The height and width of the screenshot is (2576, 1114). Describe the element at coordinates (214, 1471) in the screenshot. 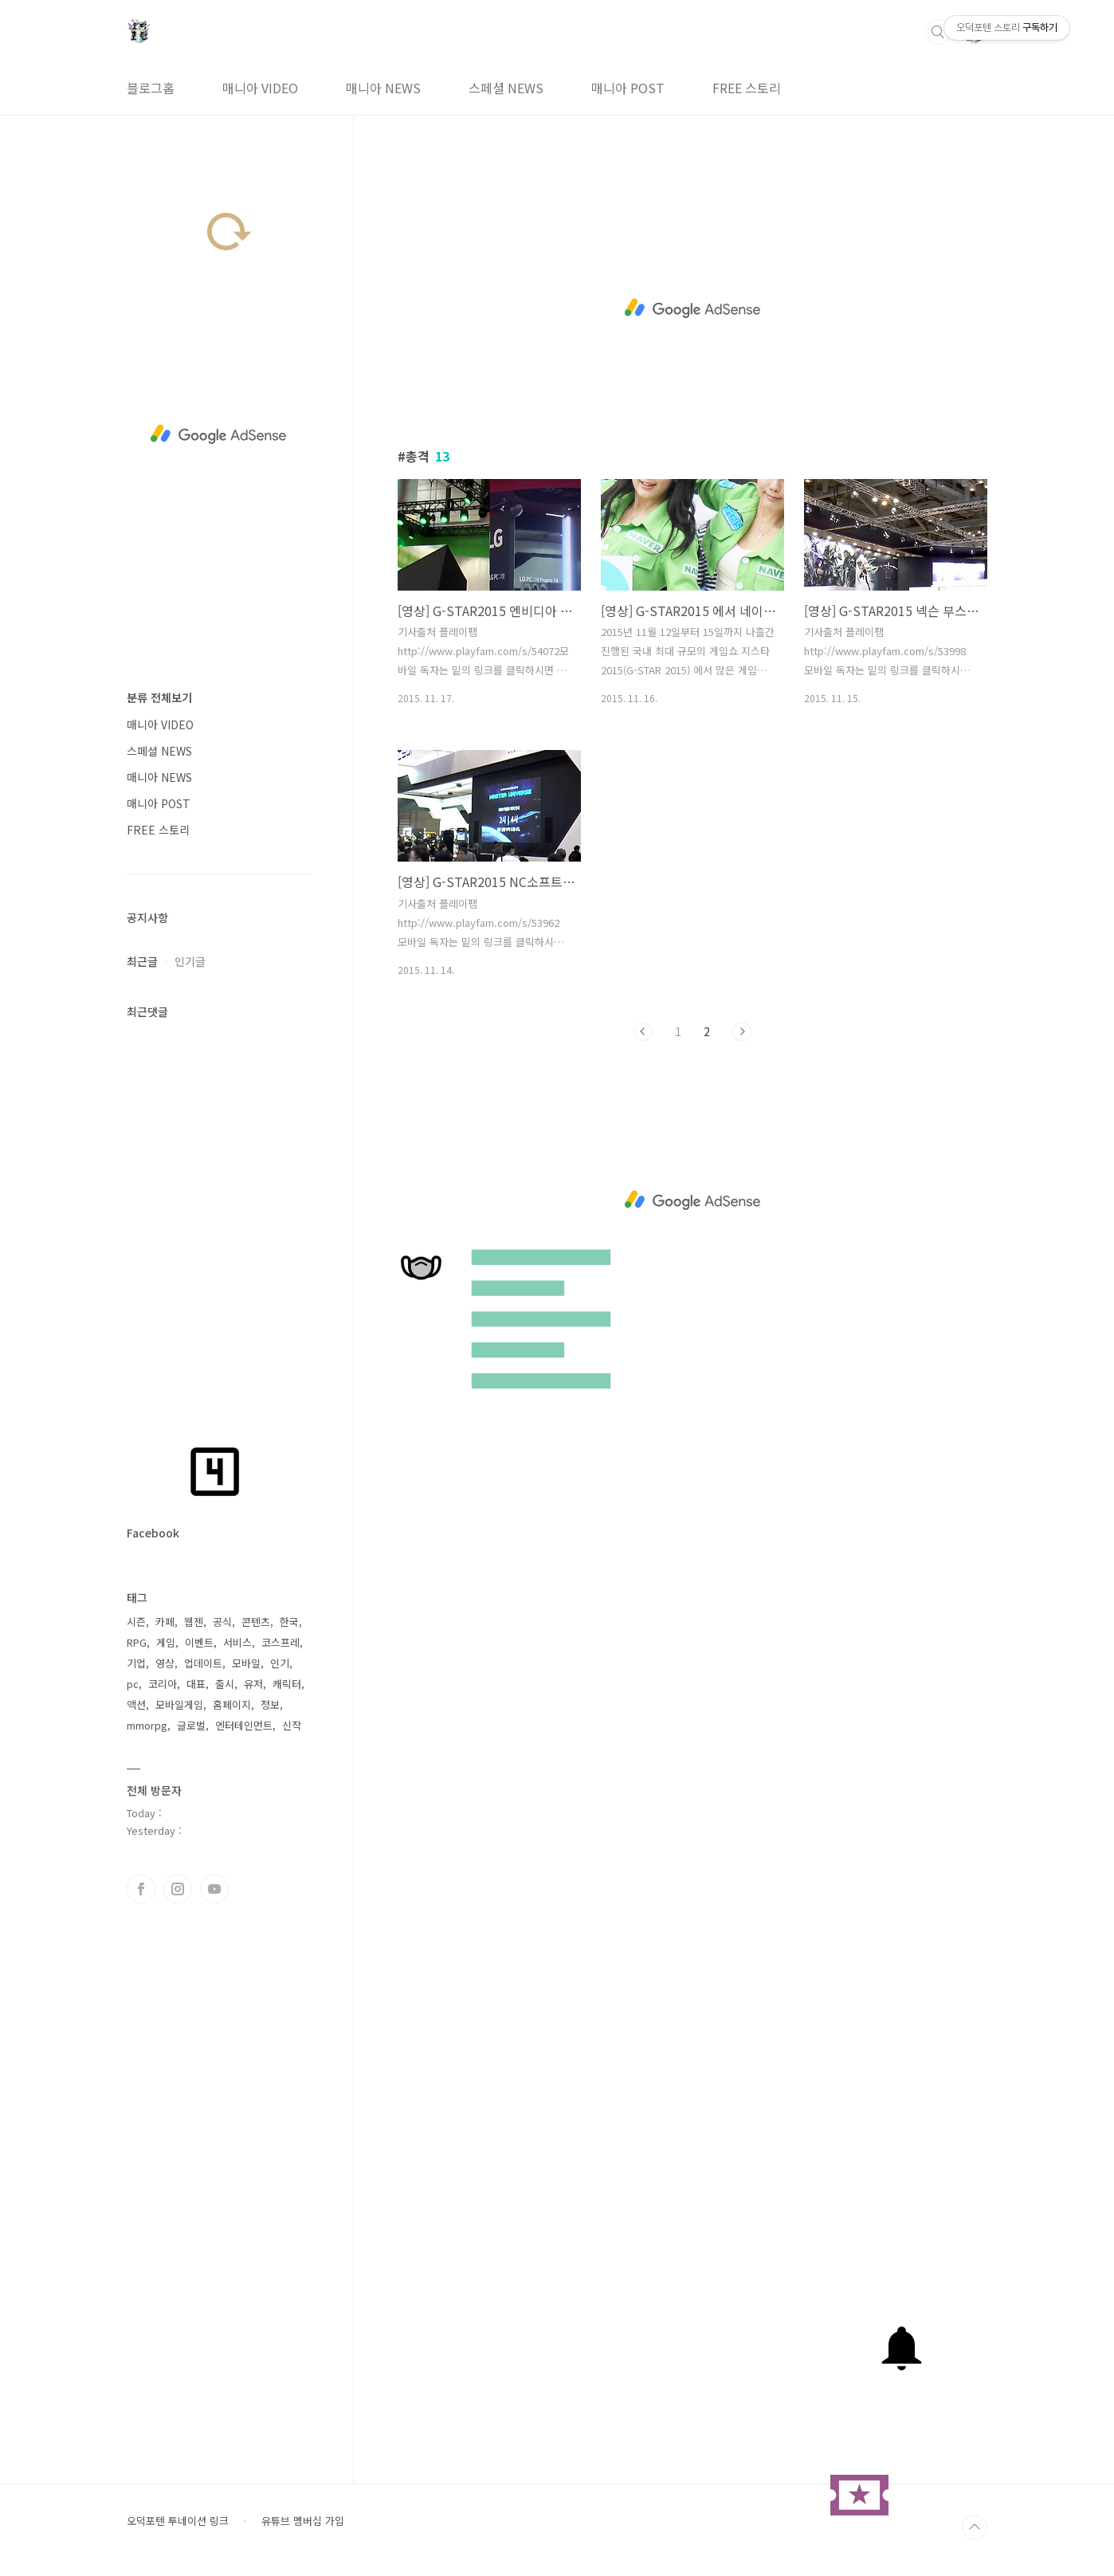

I see `select image filter option 4` at that location.